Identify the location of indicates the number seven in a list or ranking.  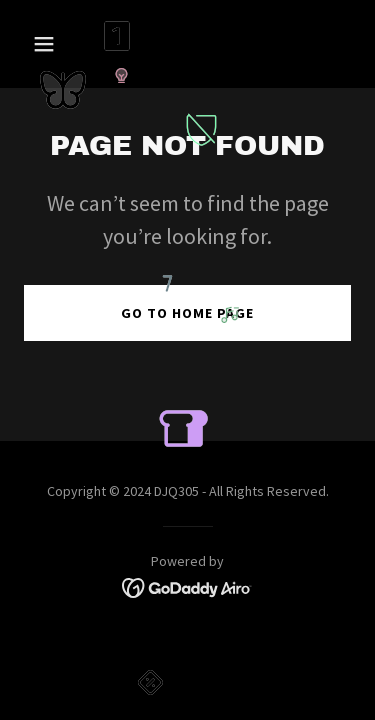
(167, 283).